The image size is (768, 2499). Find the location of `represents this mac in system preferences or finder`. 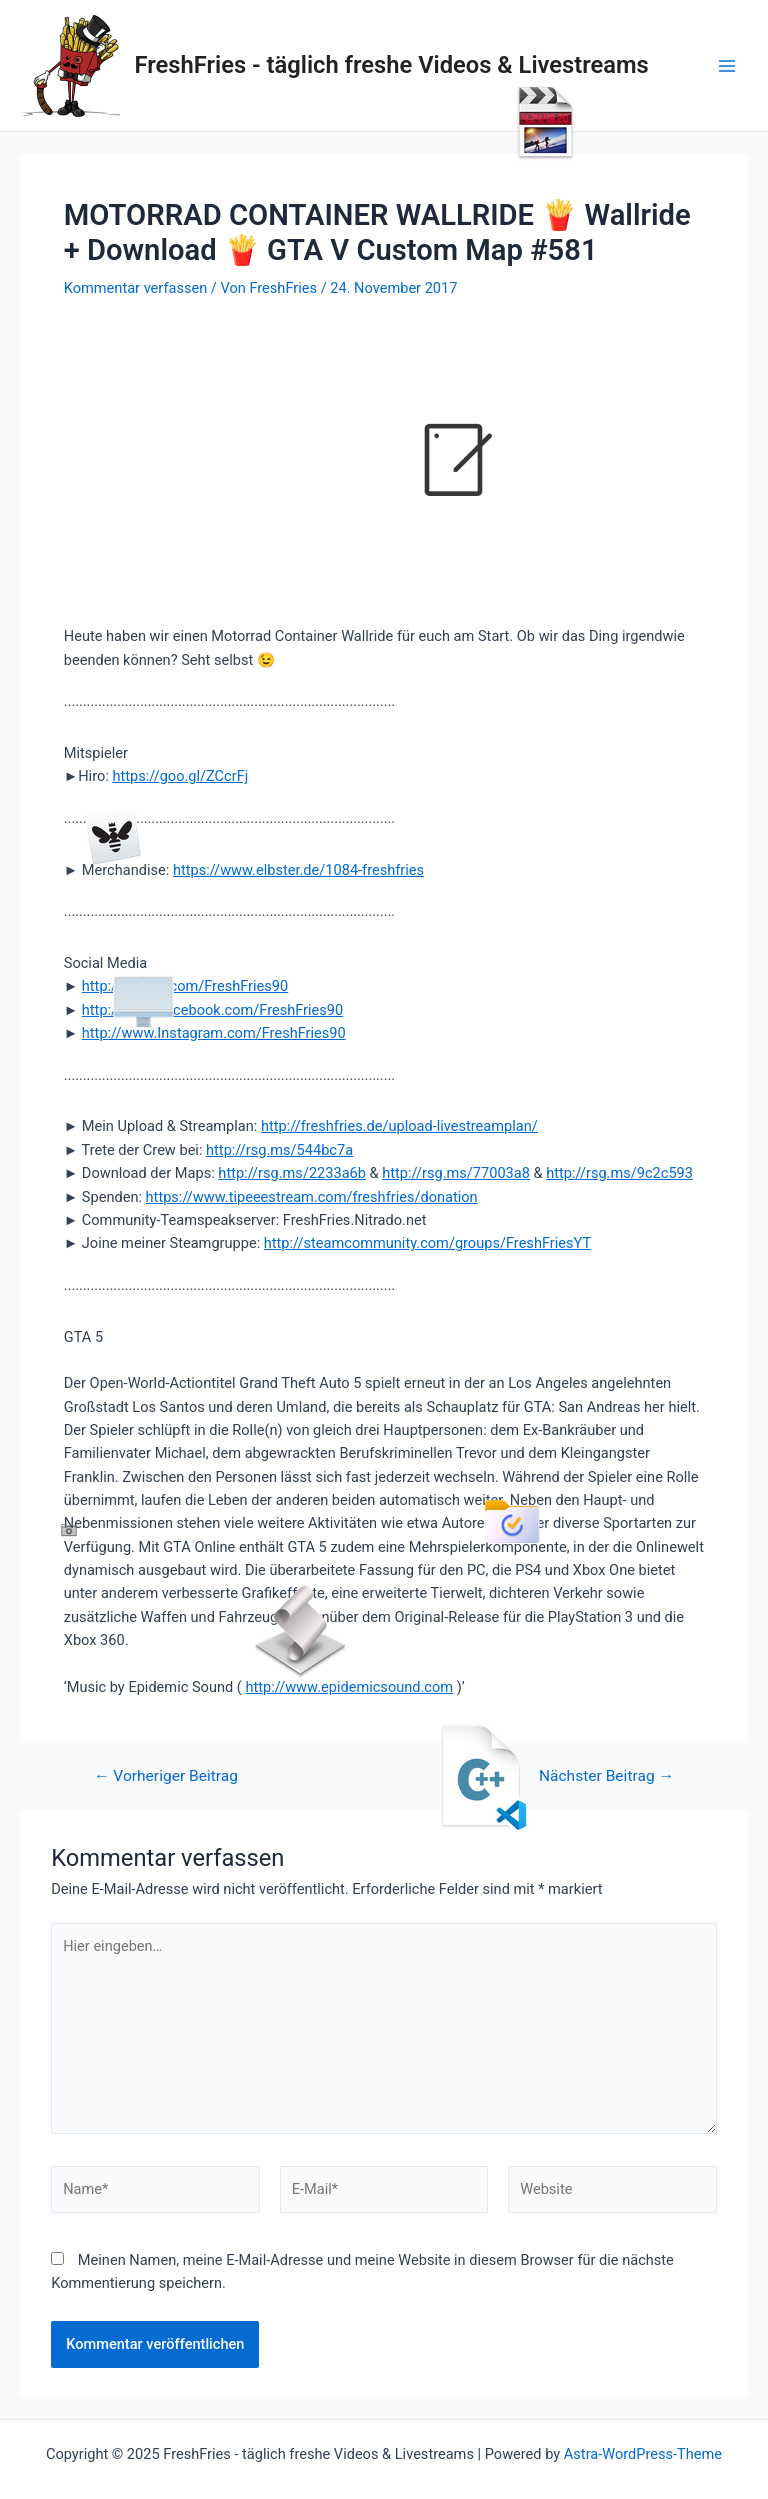

represents this mac in system preferences or finder is located at coordinates (143, 1000).